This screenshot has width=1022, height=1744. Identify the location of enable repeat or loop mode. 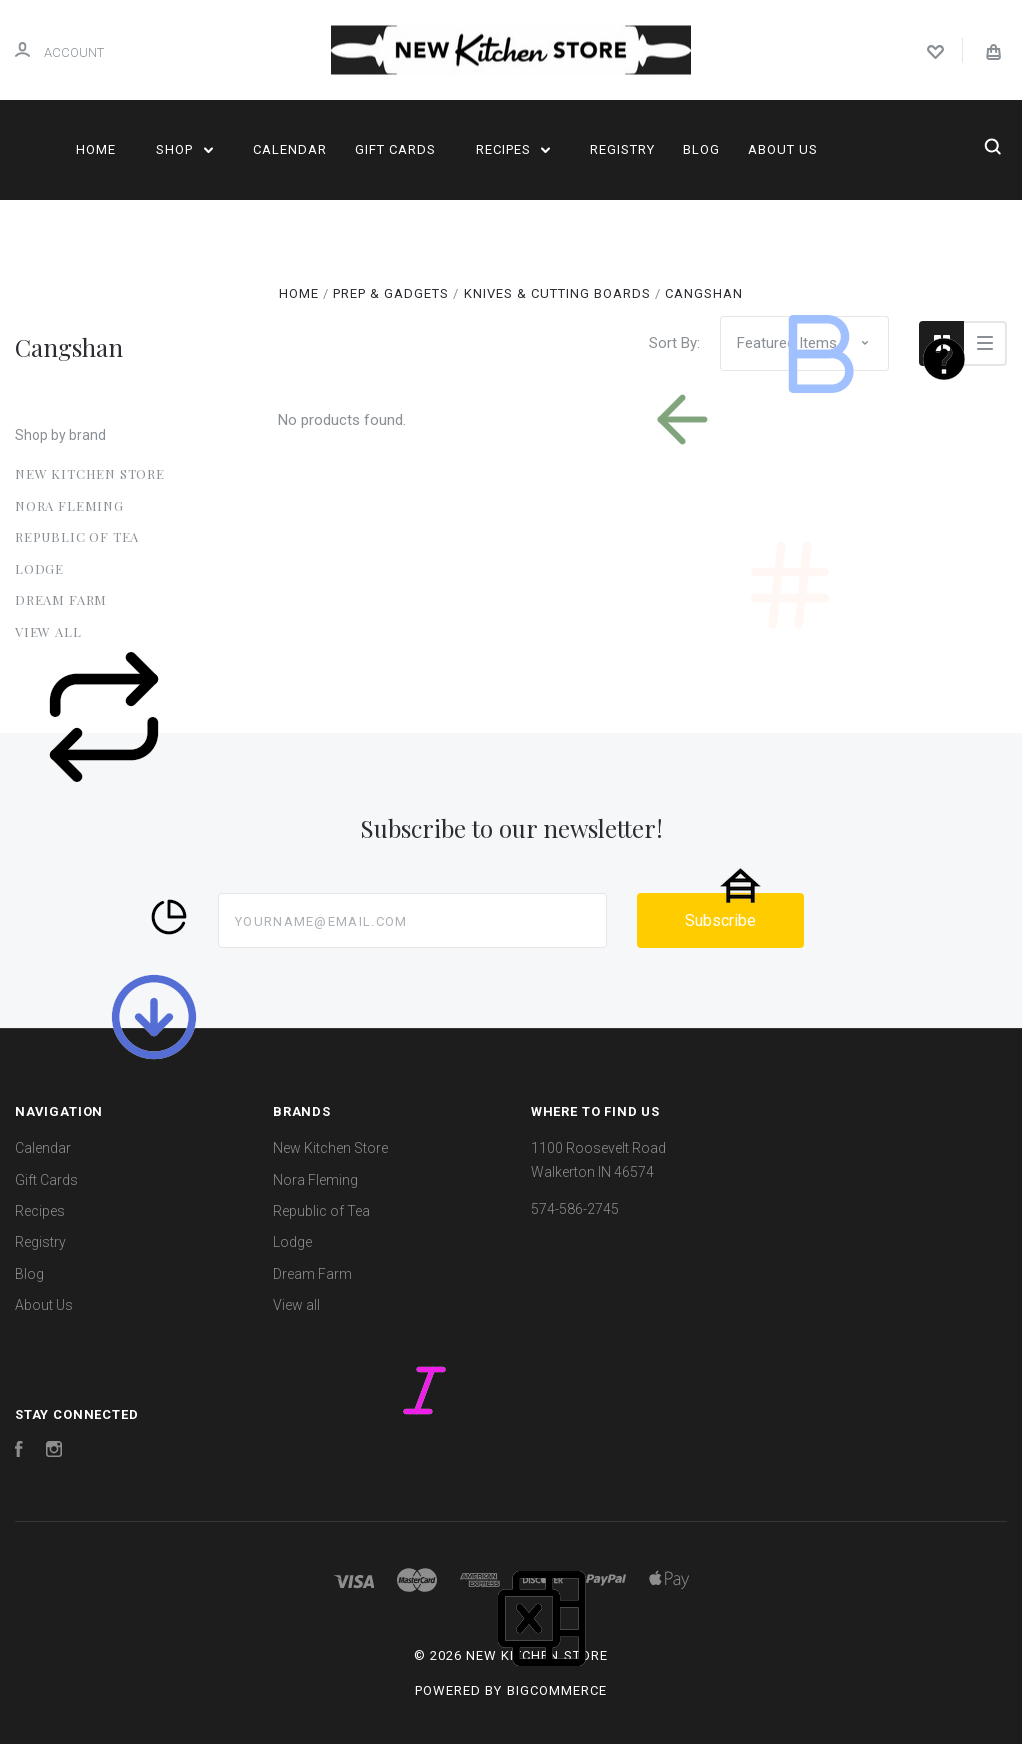
(104, 717).